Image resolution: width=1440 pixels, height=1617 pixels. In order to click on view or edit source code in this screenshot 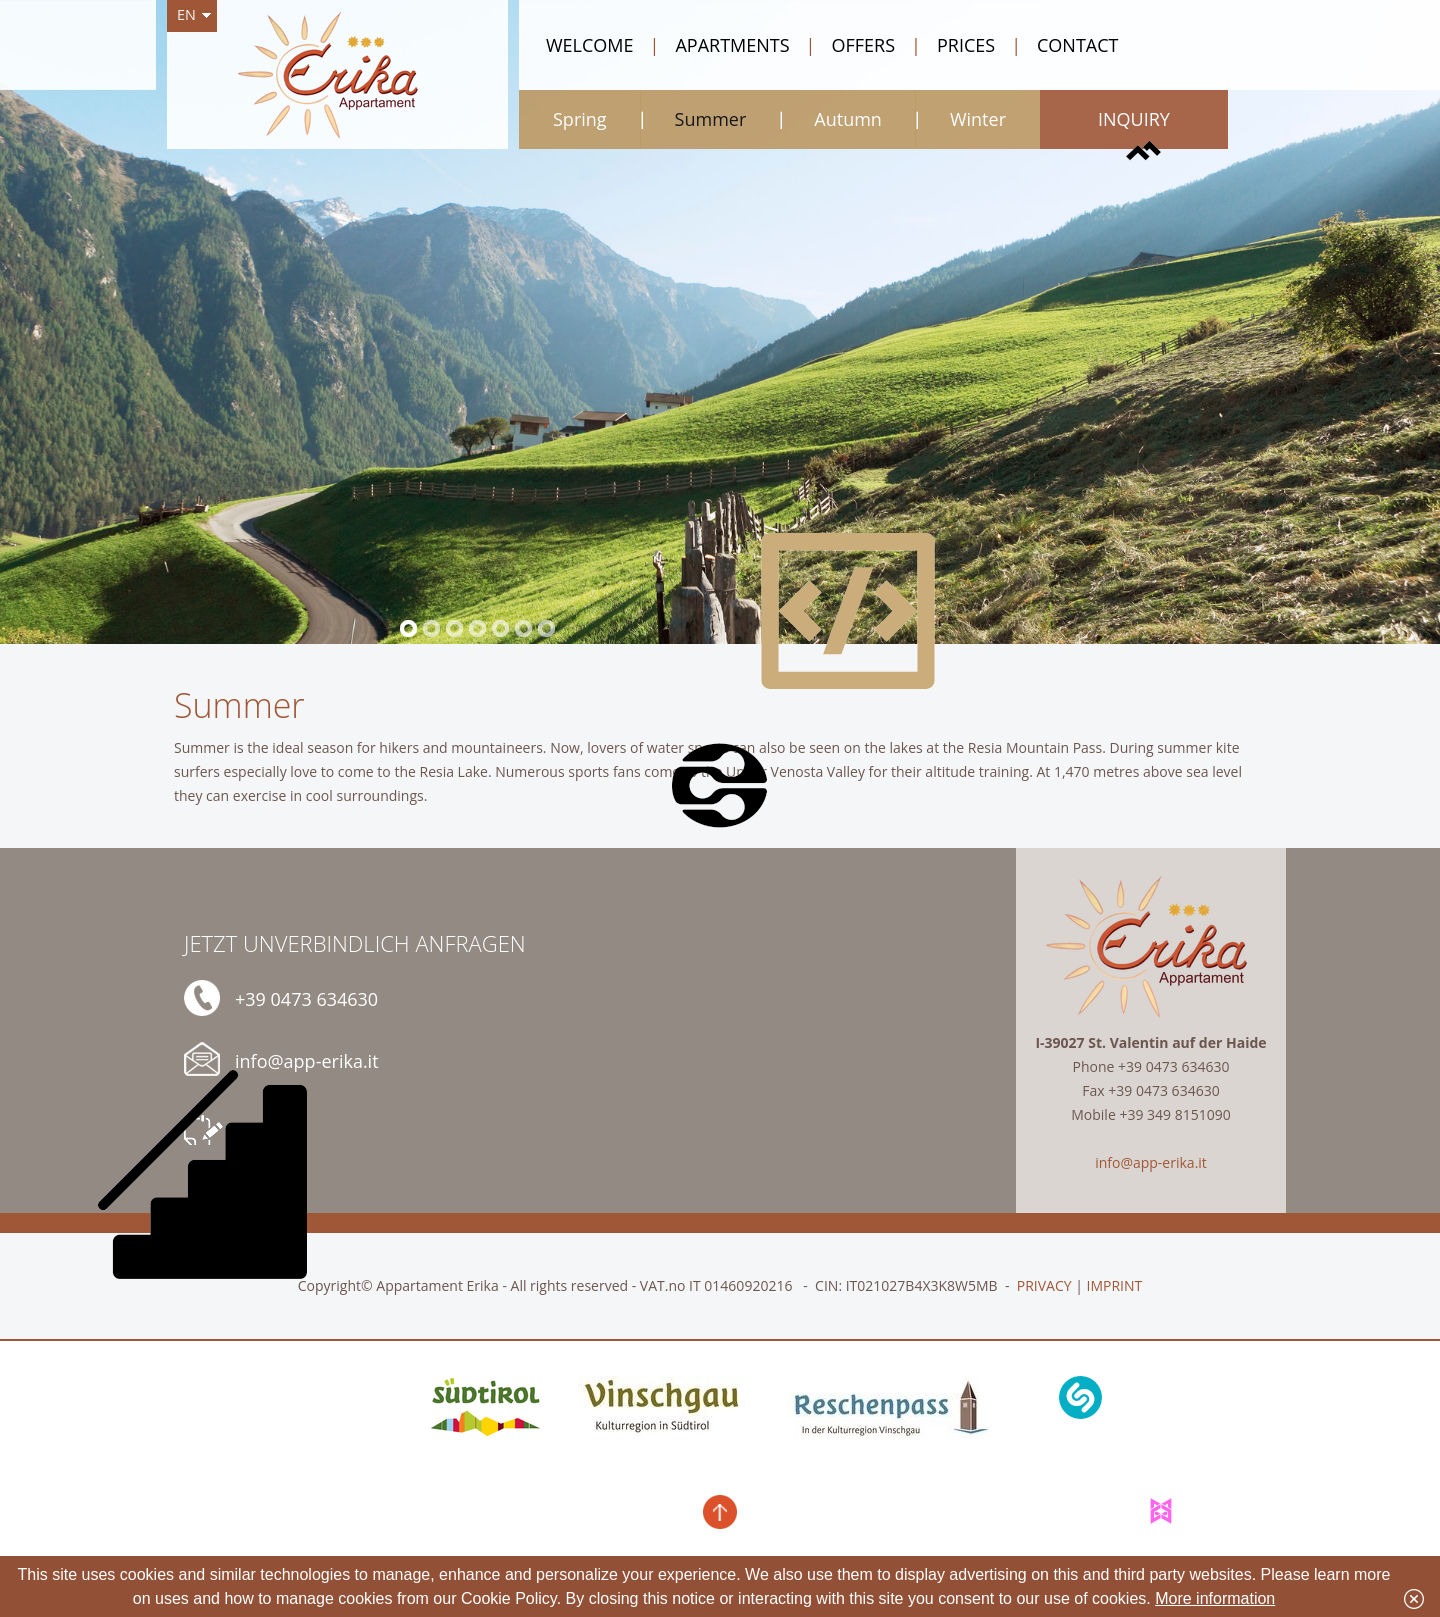, I will do `click(848, 611)`.